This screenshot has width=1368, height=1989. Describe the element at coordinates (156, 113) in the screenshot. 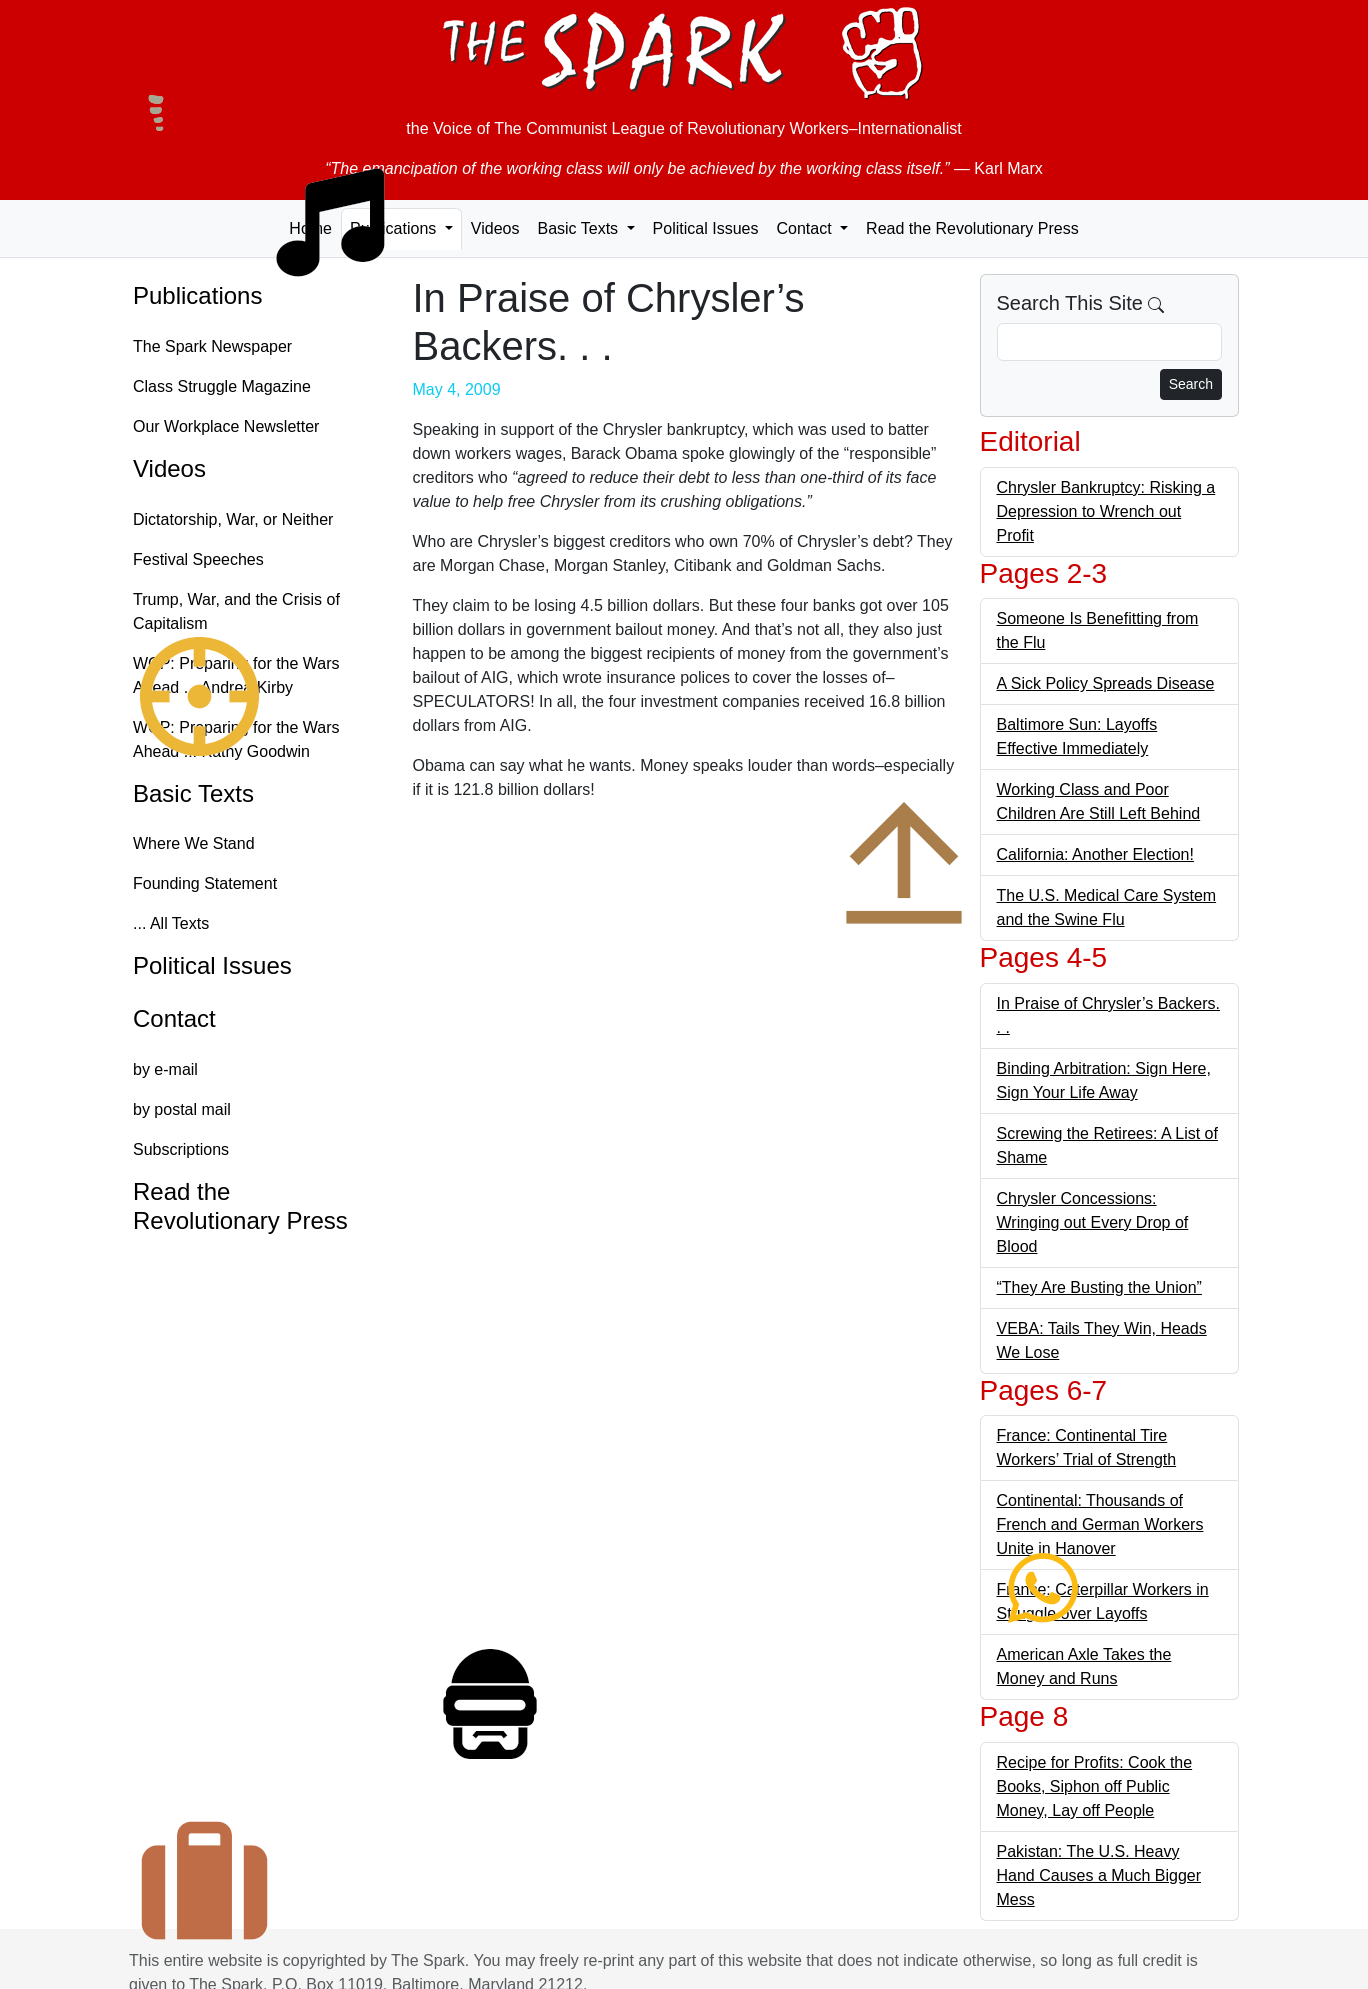

I see `spine game engine logo` at that location.